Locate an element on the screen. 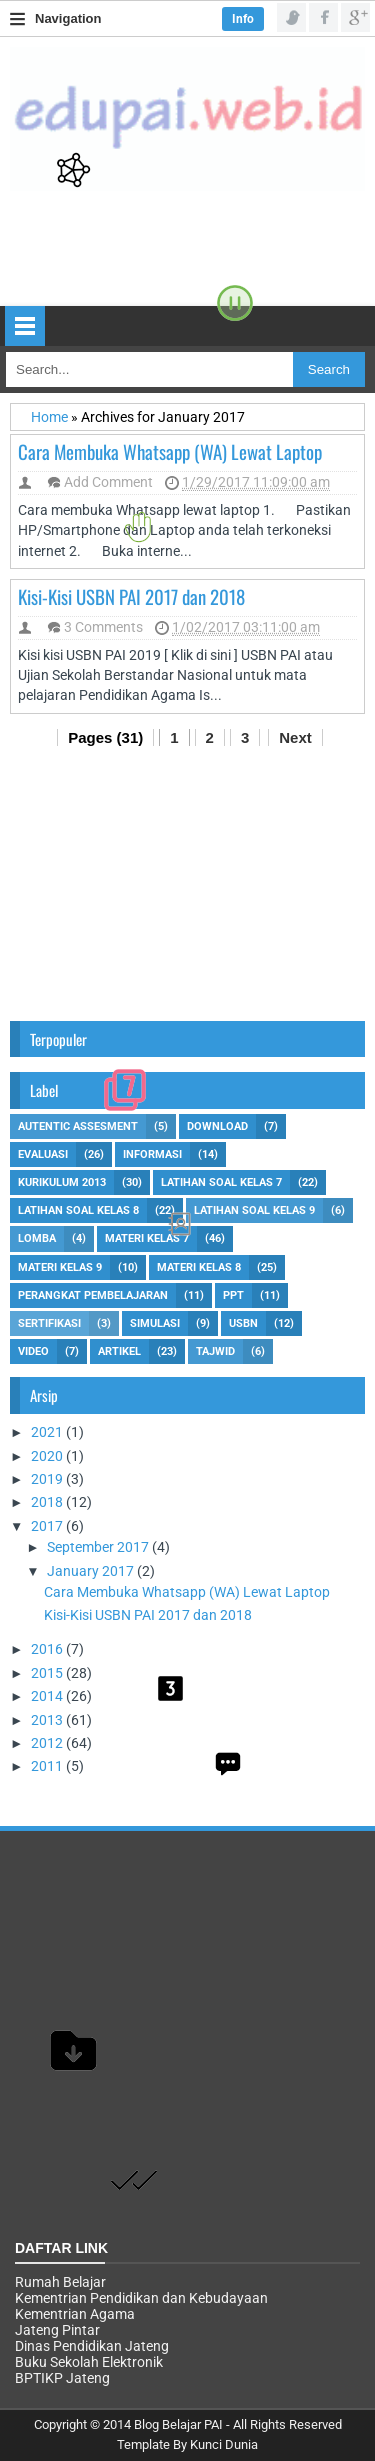  download files to this folder is located at coordinates (73, 2050).